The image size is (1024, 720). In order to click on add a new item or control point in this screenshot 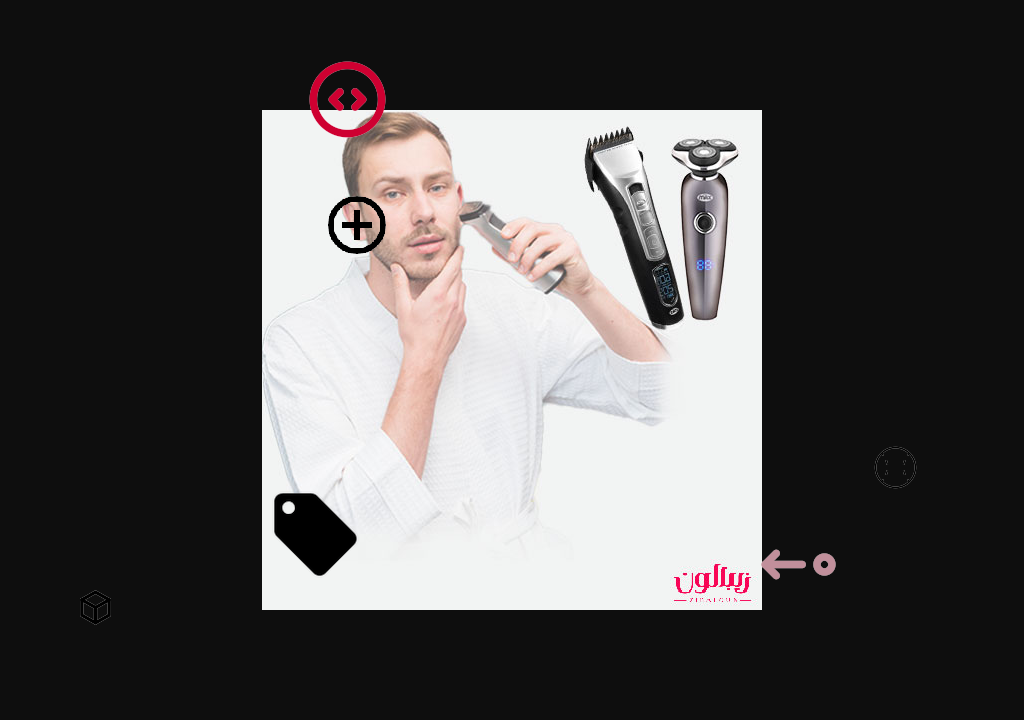, I will do `click(357, 225)`.